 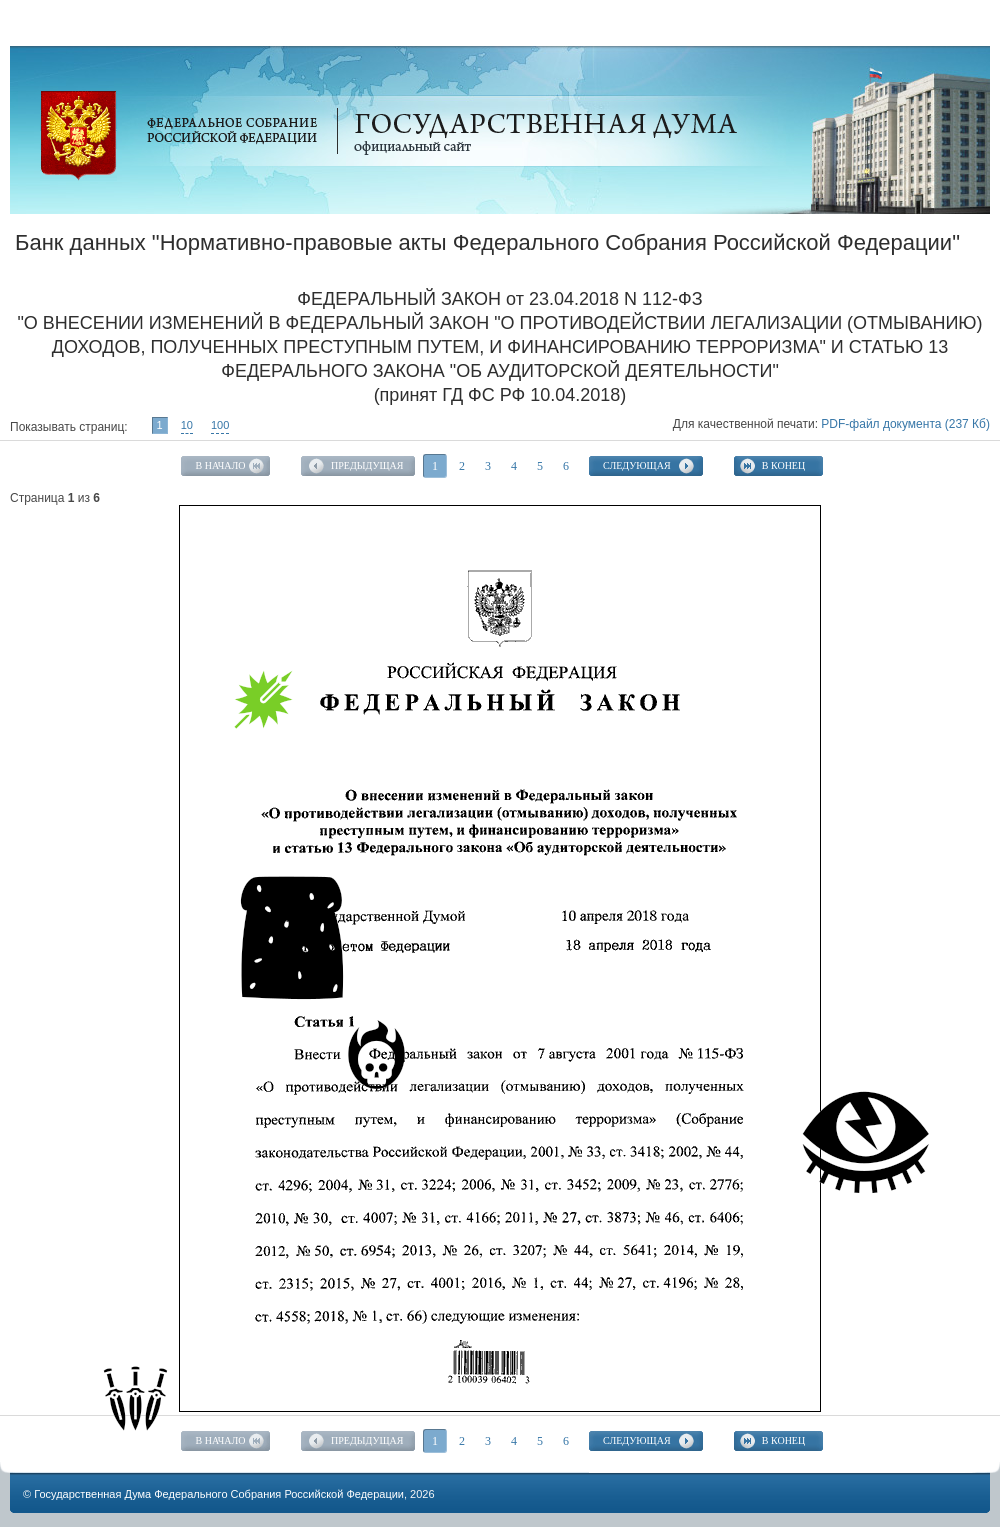 I want to click on indicates danger or hazard warning in game, so click(x=376, y=1054).